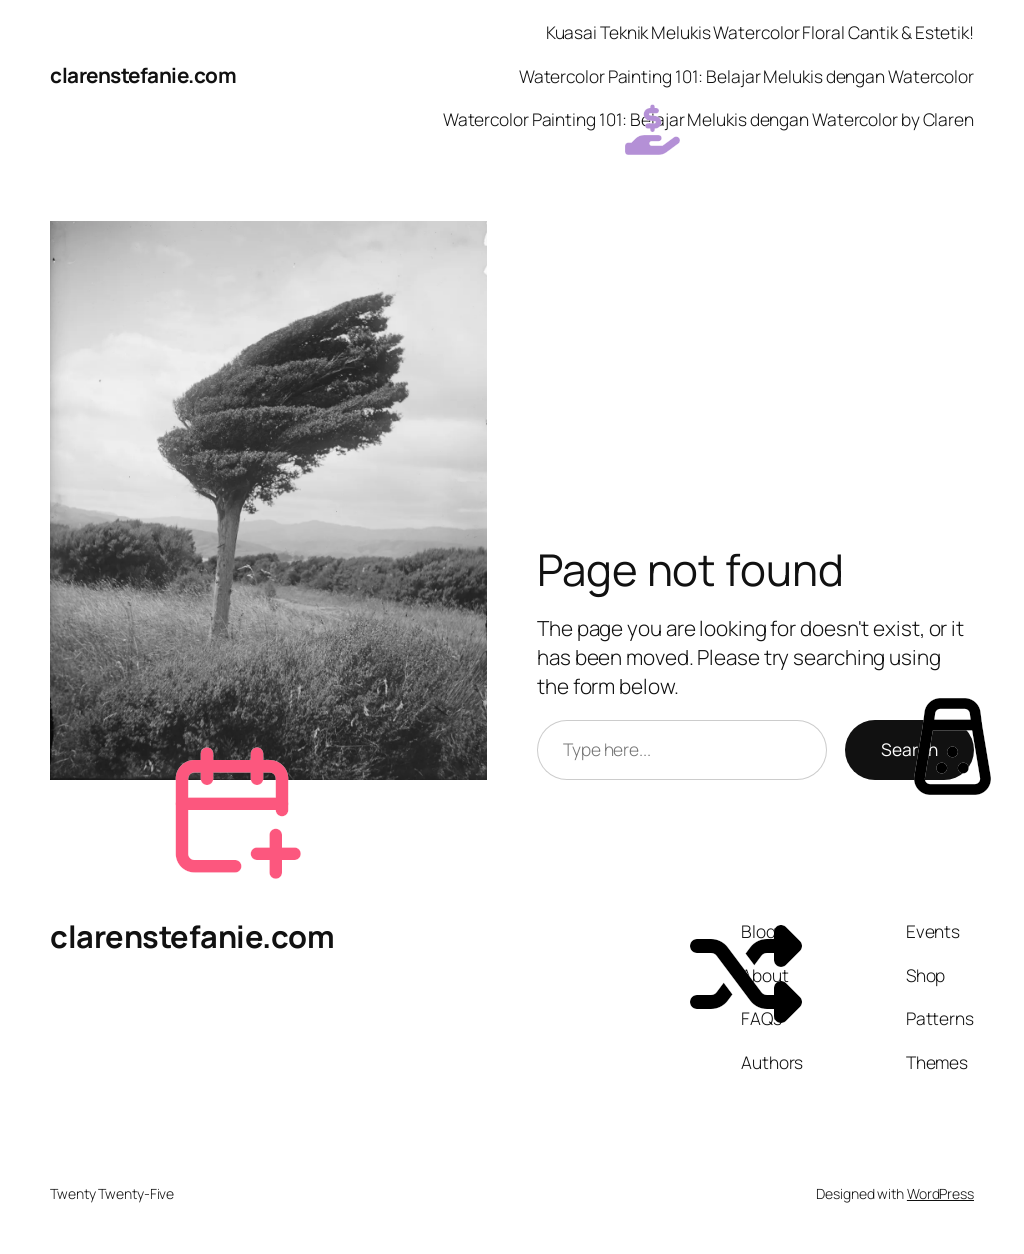 The width and height of the screenshot is (1024, 1254). Describe the element at coordinates (952, 746) in the screenshot. I see `adjust salt or seasoning preferences` at that location.